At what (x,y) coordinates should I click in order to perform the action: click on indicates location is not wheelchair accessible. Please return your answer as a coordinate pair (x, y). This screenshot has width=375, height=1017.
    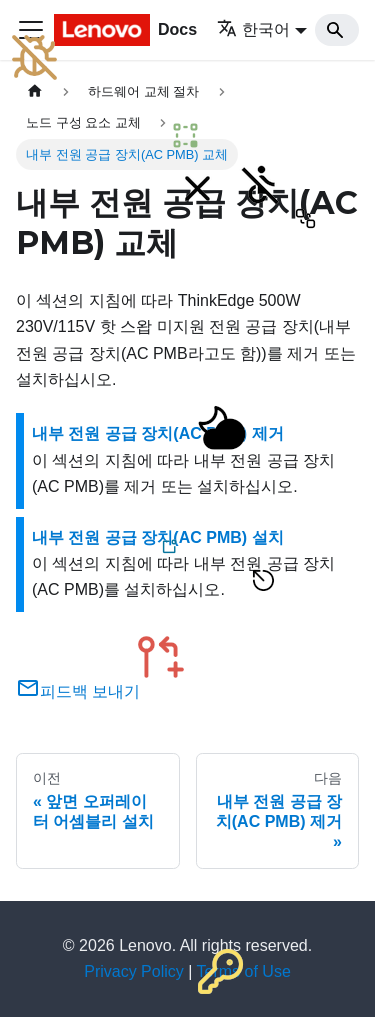
    Looking at the image, I should click on (261, 184).